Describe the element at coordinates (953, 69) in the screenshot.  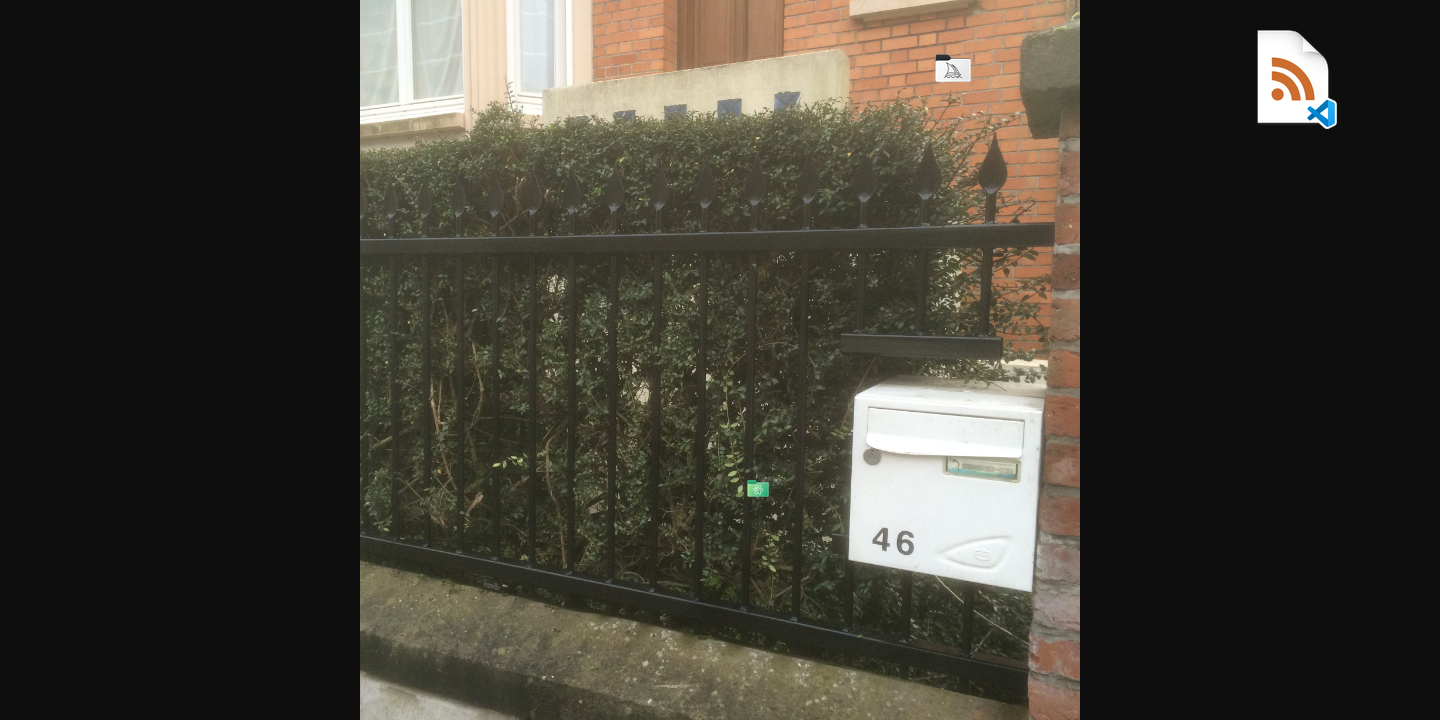
I see `open midjourney projects folder` at that location.